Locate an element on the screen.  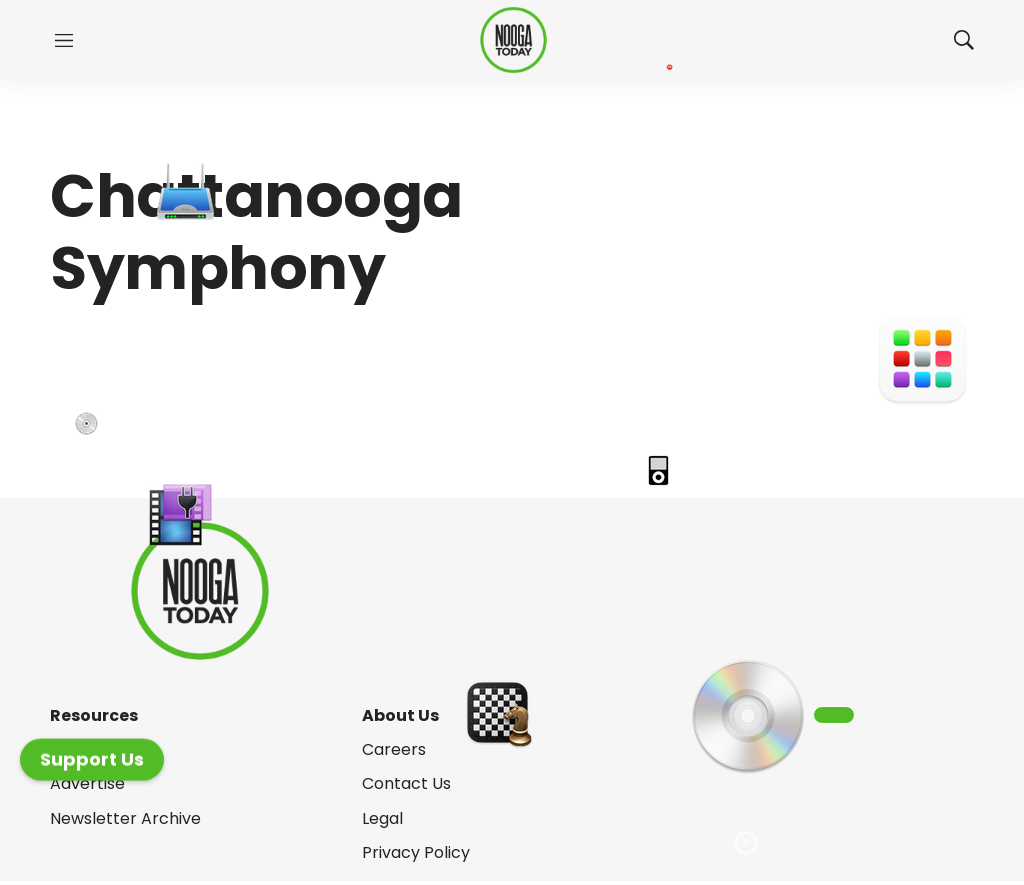
open the app launcher to view all applications is located at coordinates (922, 358).